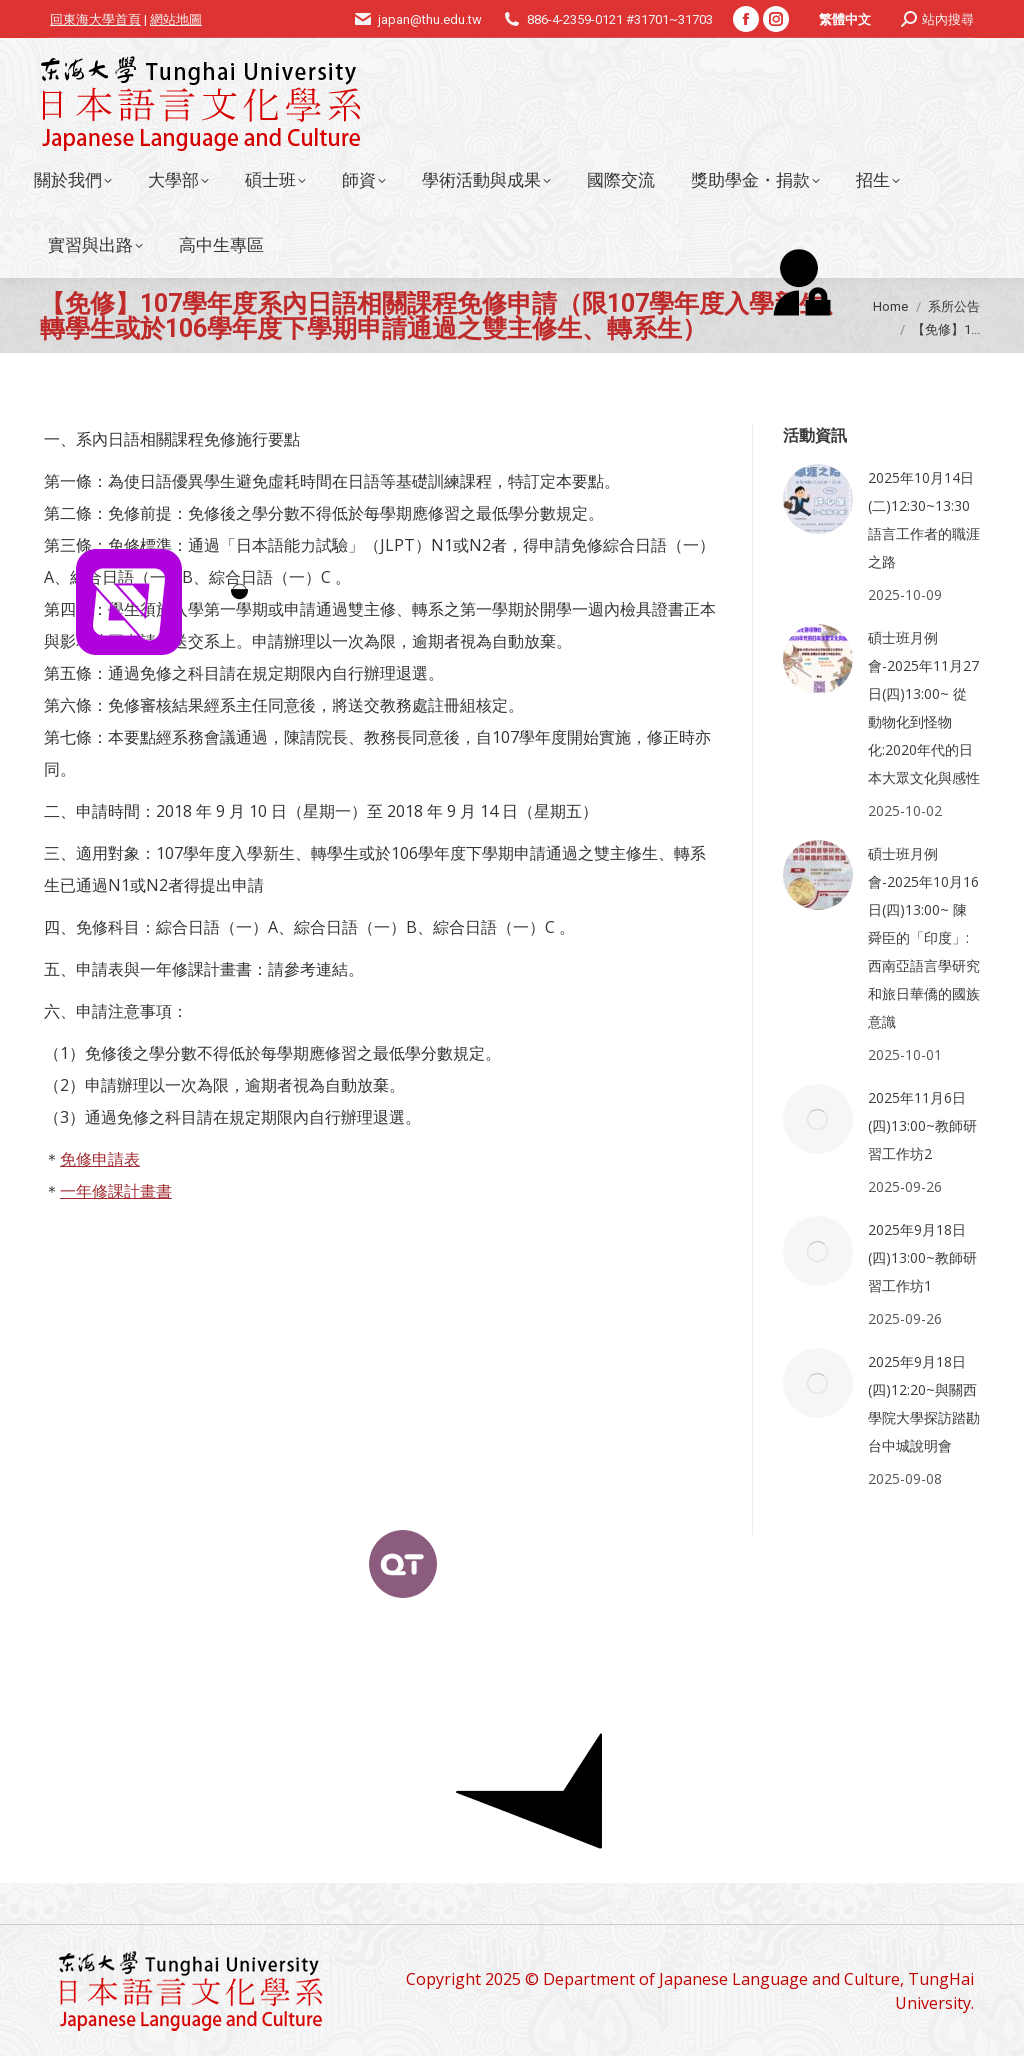 This screenshot has height=2056, width=1024. What do you see at coordinates (529, 1791) in the screenshot?
I see `open FACEIT gaming platform` at bounding box center [529, 1791].